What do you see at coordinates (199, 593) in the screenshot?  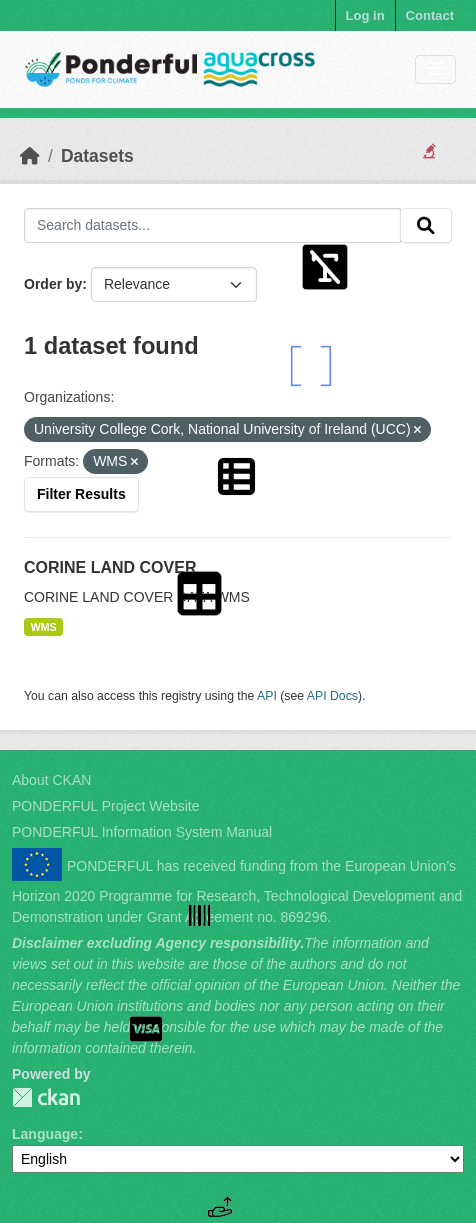 I see `view data in table format` at bounding box center [199, 593].